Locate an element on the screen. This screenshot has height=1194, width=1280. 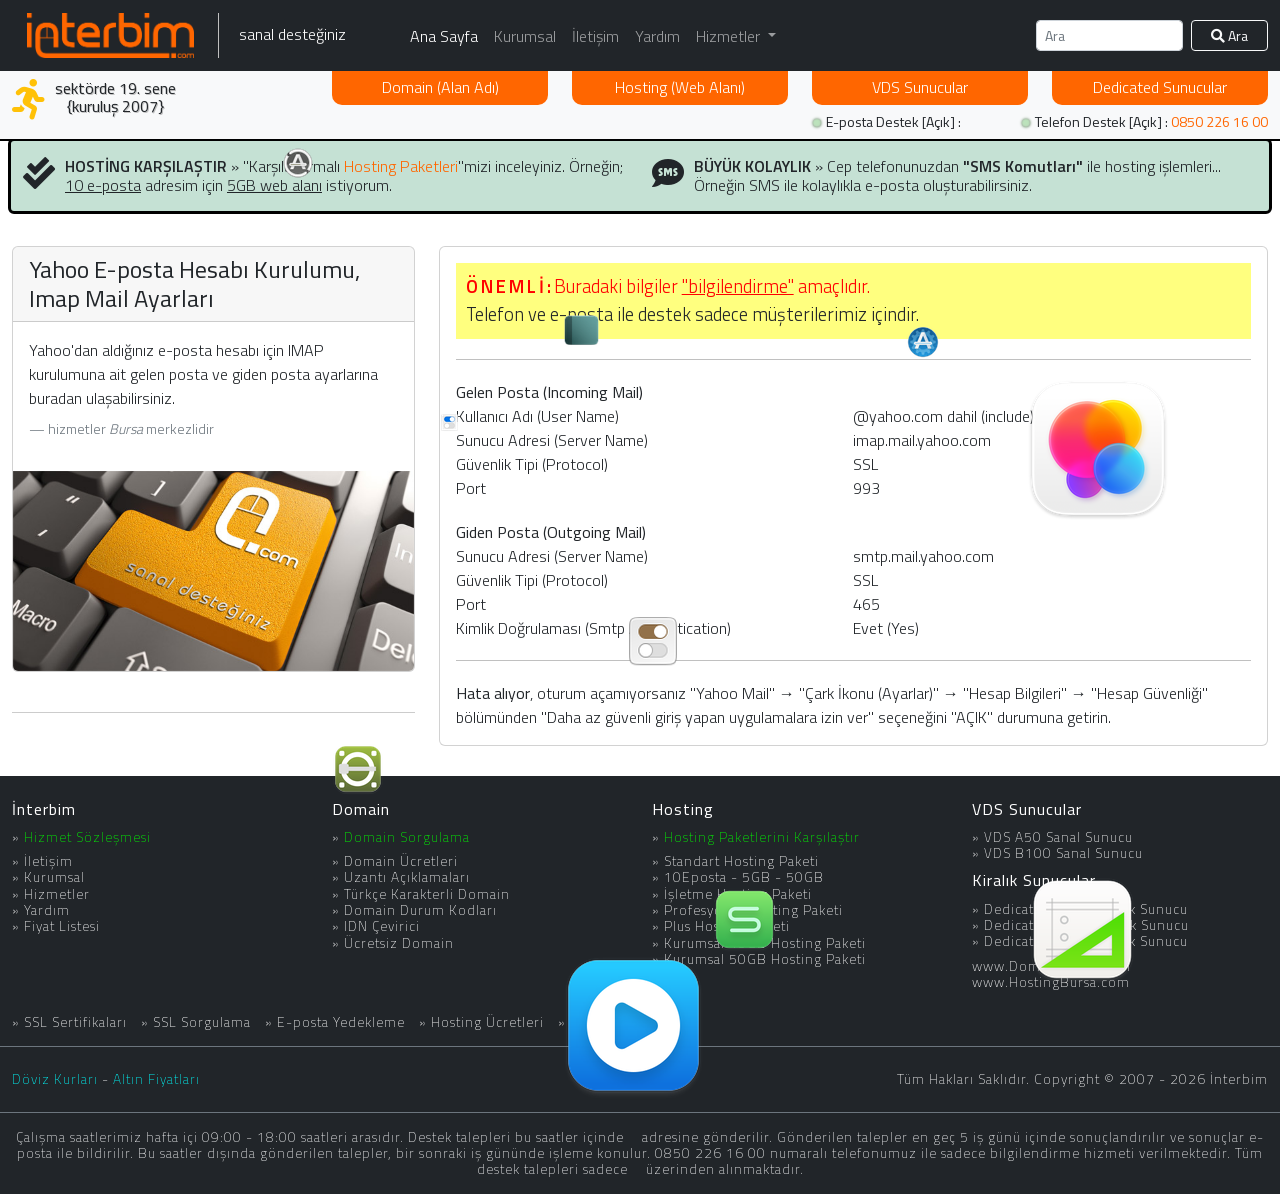
open LibreCAD application is located at coordinates (358, 769).